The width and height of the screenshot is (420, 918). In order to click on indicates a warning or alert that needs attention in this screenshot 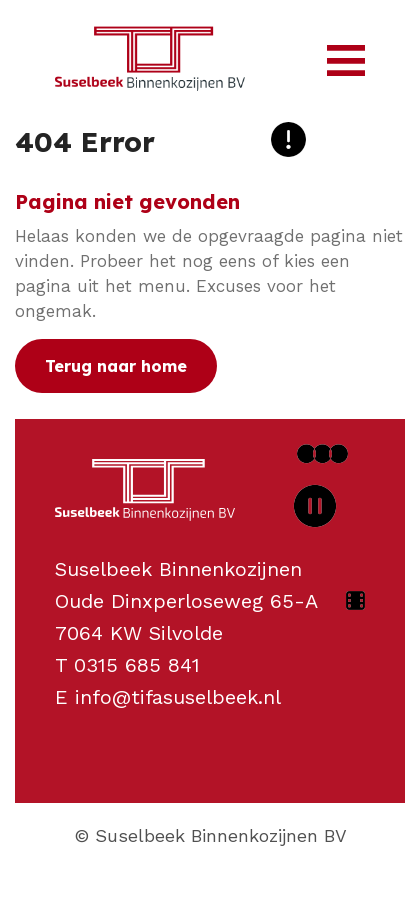, I will do `click(288, 139)`.